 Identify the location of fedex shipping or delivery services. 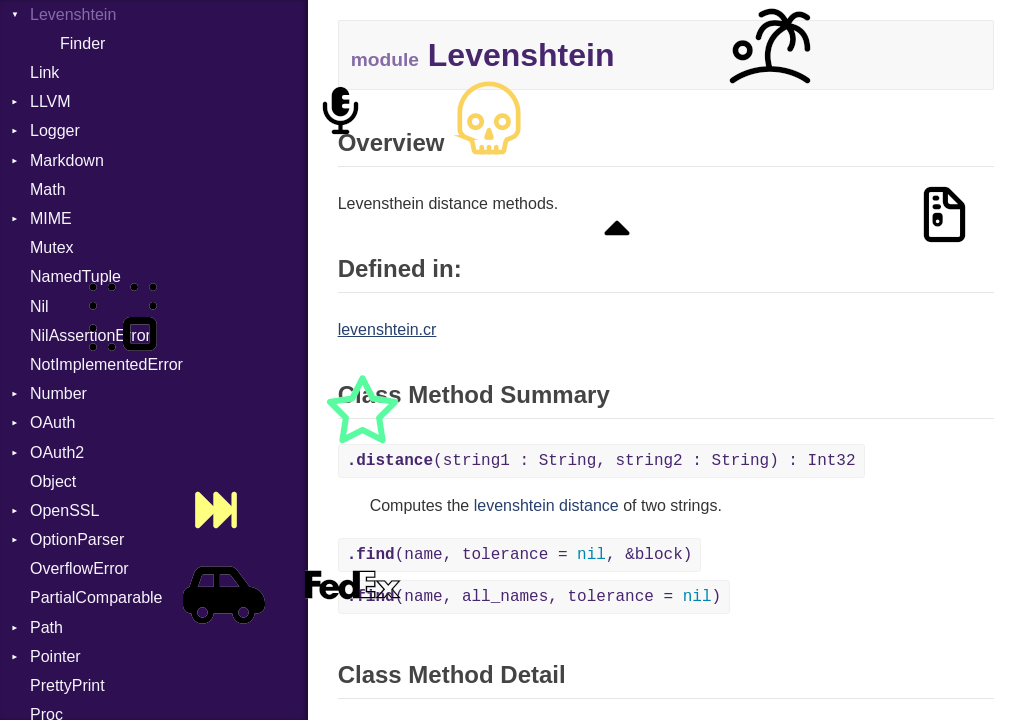
(353, 585).